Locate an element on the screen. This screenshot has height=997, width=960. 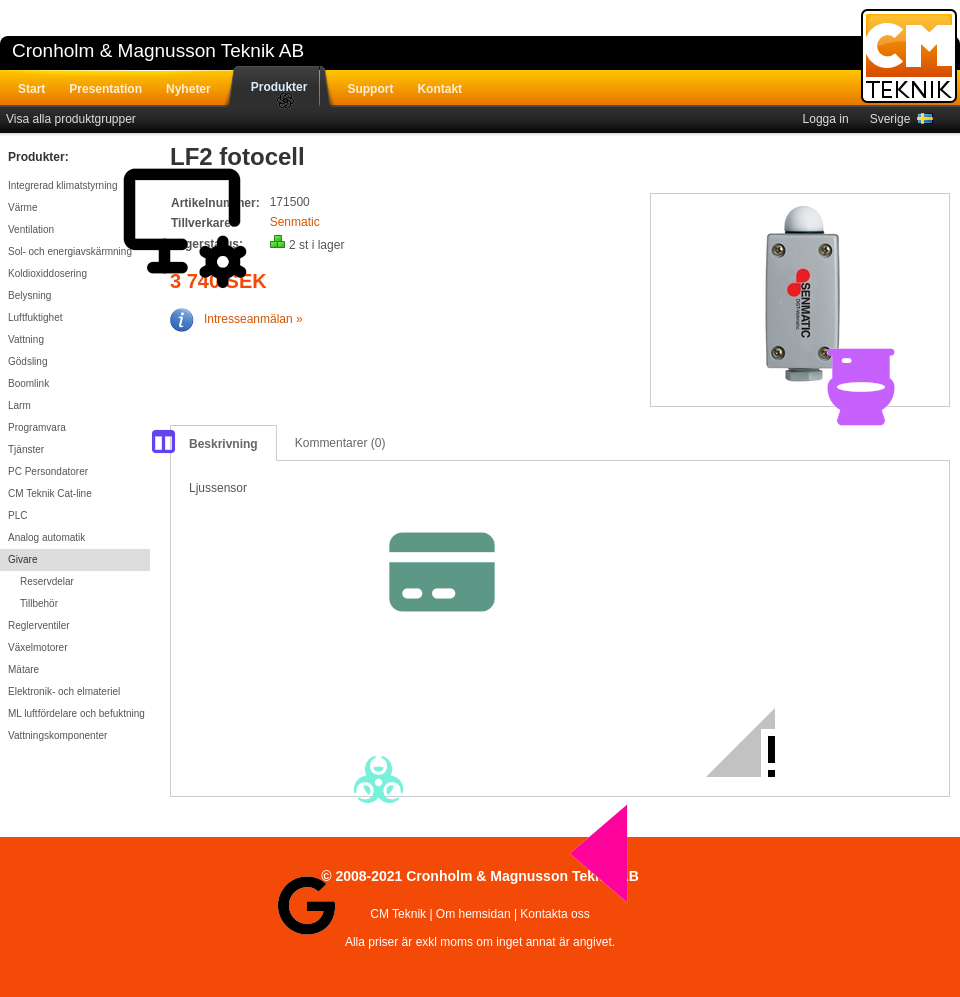
access desktop display settings is located at coordinates (182, 221).